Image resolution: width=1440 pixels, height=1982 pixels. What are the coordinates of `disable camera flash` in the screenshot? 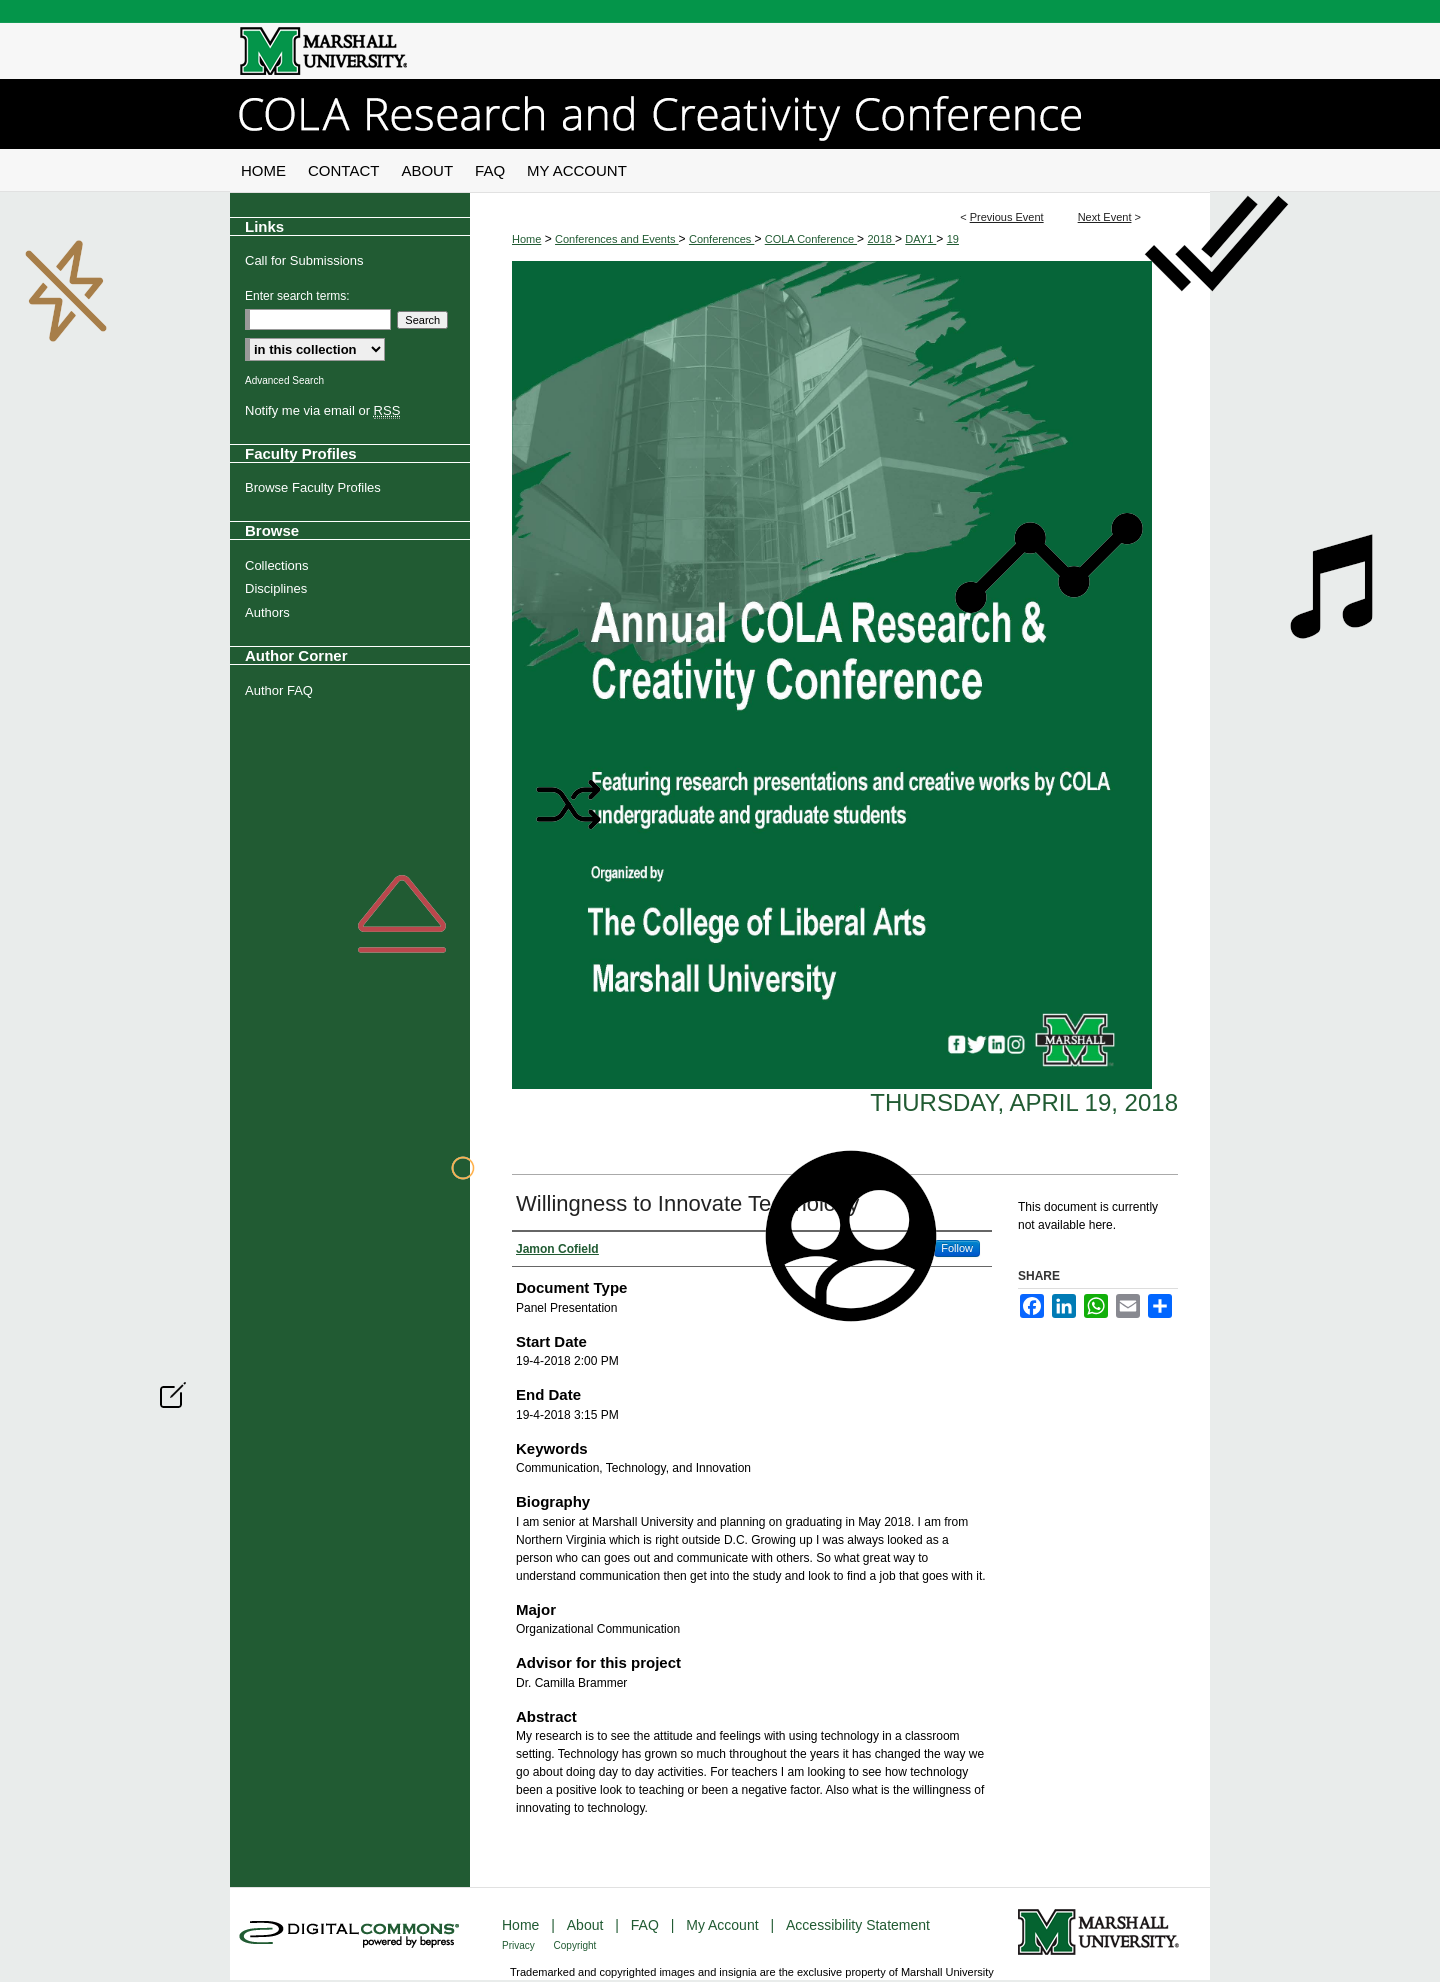 It's located at (66, 291).